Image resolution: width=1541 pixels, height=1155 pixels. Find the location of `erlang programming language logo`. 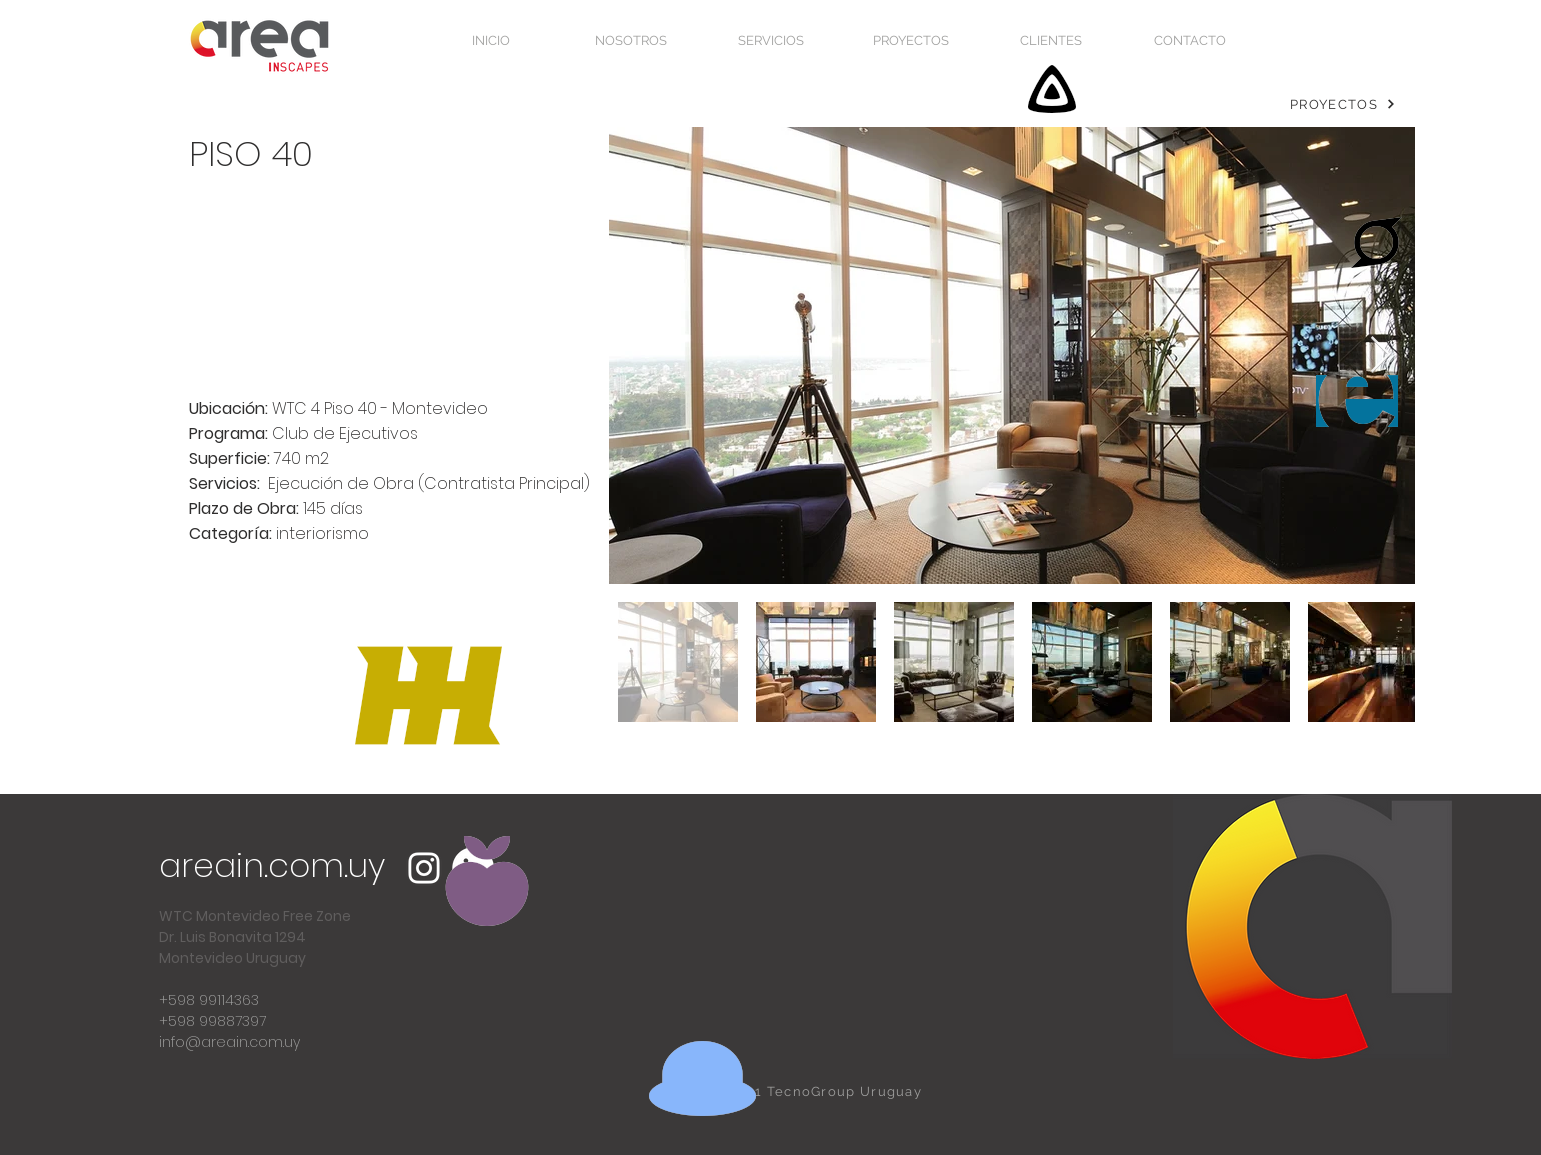

erlang programming language logo is located at coordinates (1357, 401).